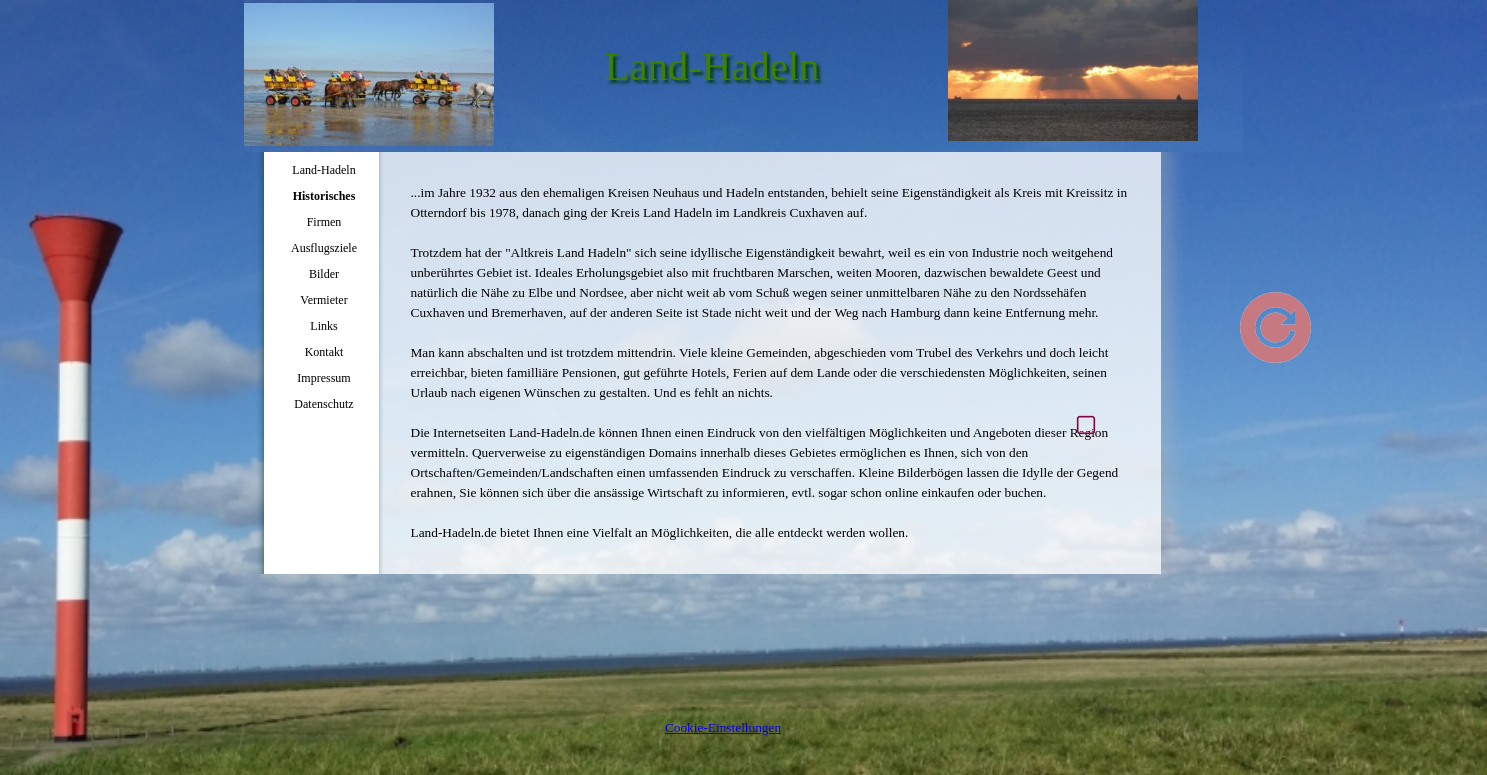  Describe the element at coordinates (1275, 327) in the screenshot. I see `refresh or reload content` at that location.